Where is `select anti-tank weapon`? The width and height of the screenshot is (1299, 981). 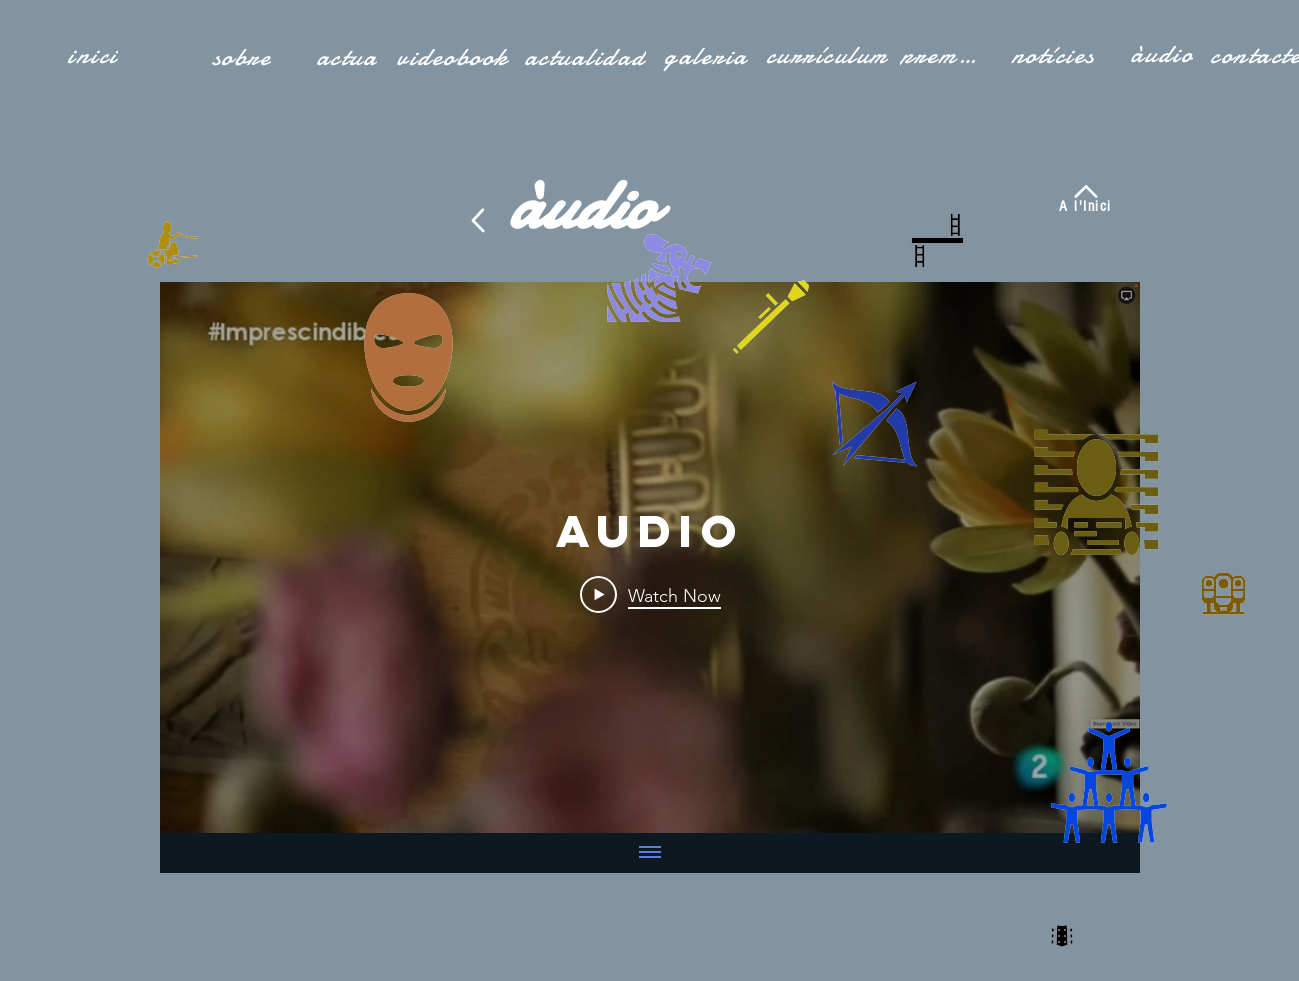 select anti-tank weapon is located at coordinates (771, 317).